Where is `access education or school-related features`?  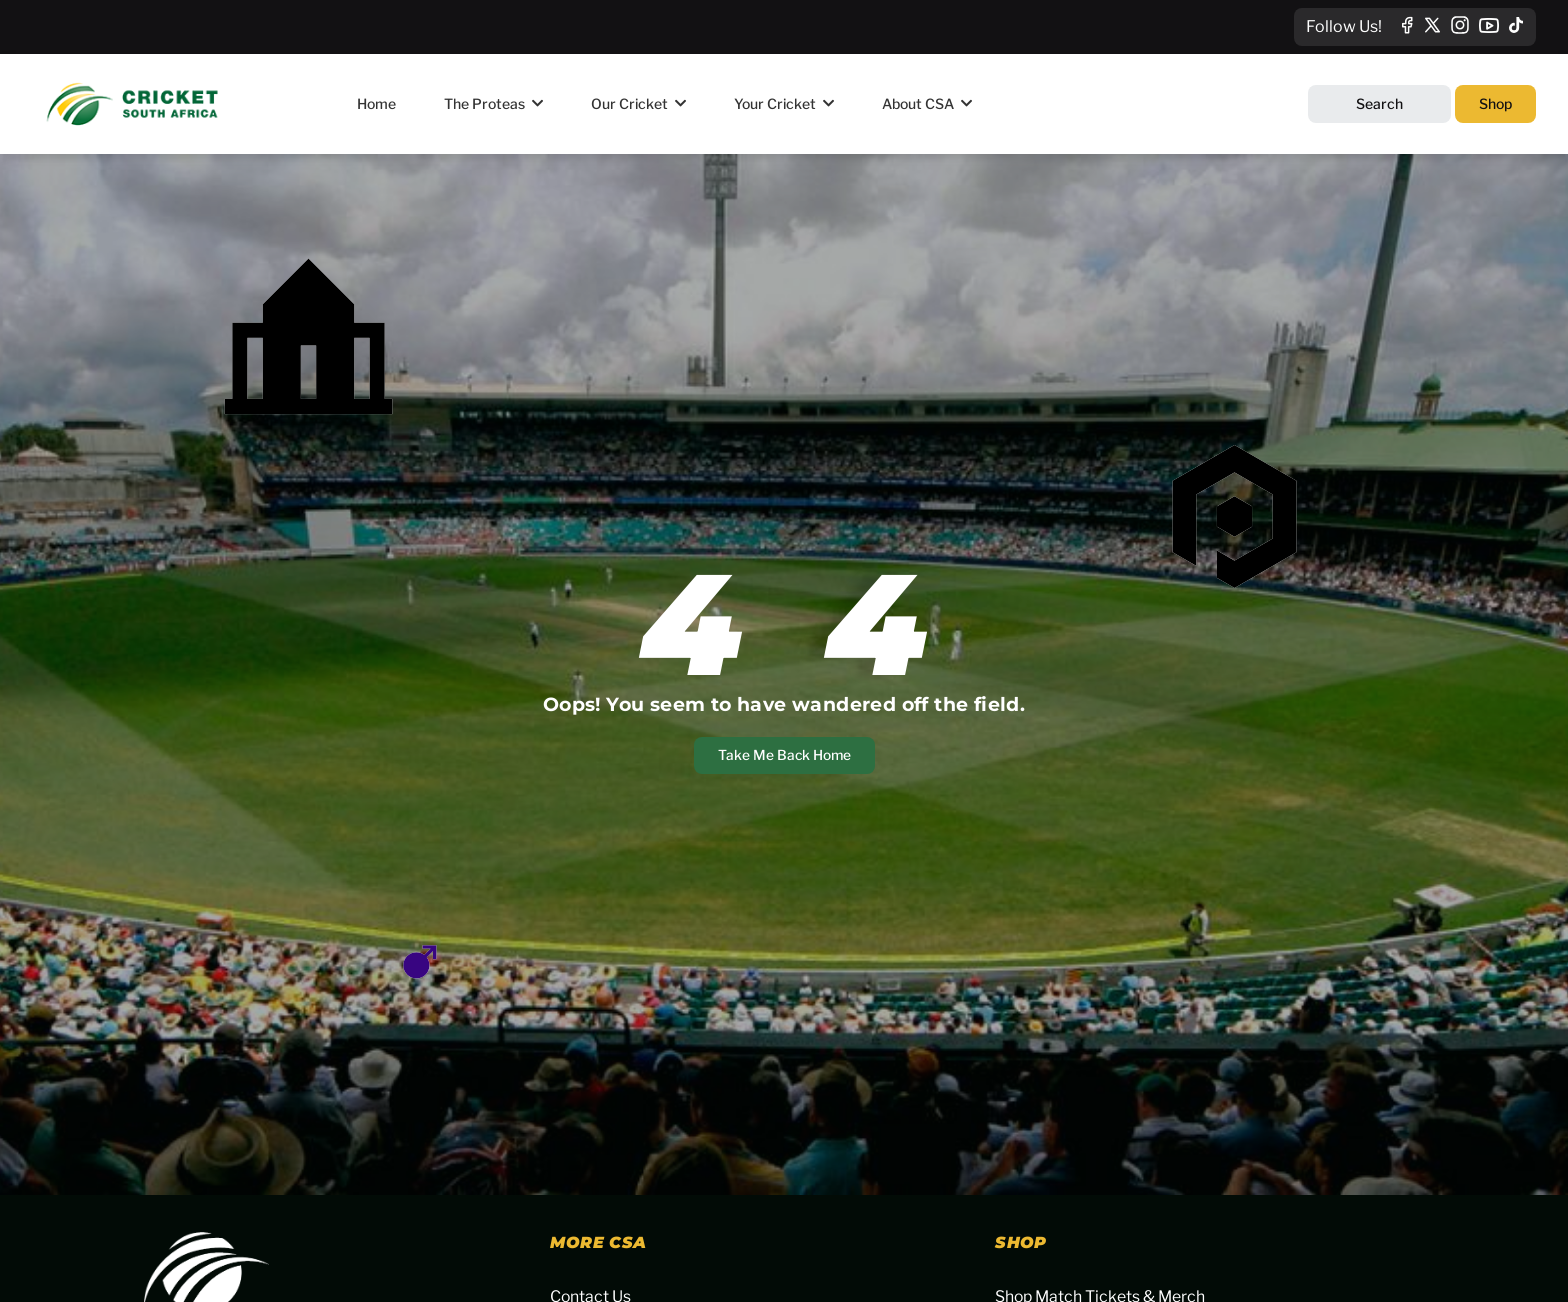 access education or school-related features is located at coordinates (308, 345).